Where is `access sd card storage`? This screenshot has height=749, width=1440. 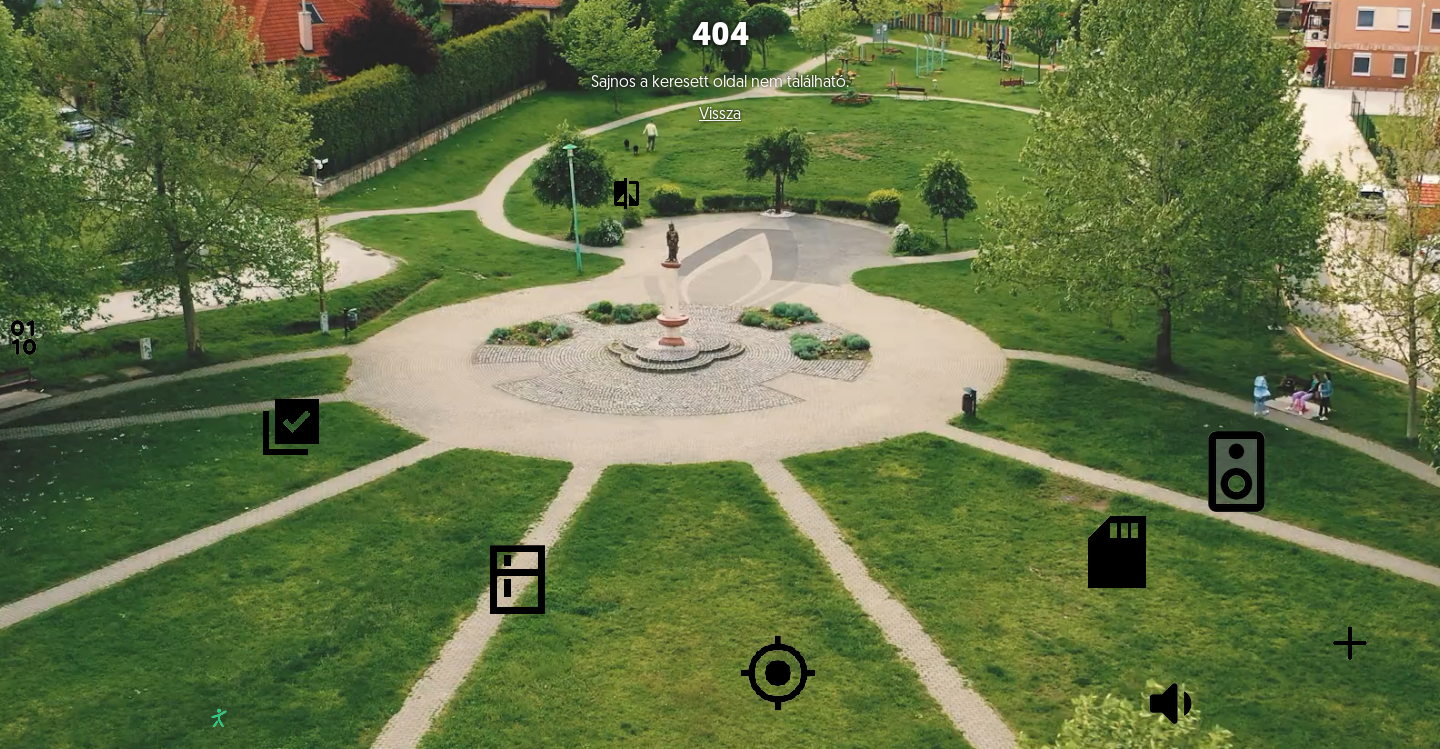 access sd card storage is located at coordinates (1117, 552).